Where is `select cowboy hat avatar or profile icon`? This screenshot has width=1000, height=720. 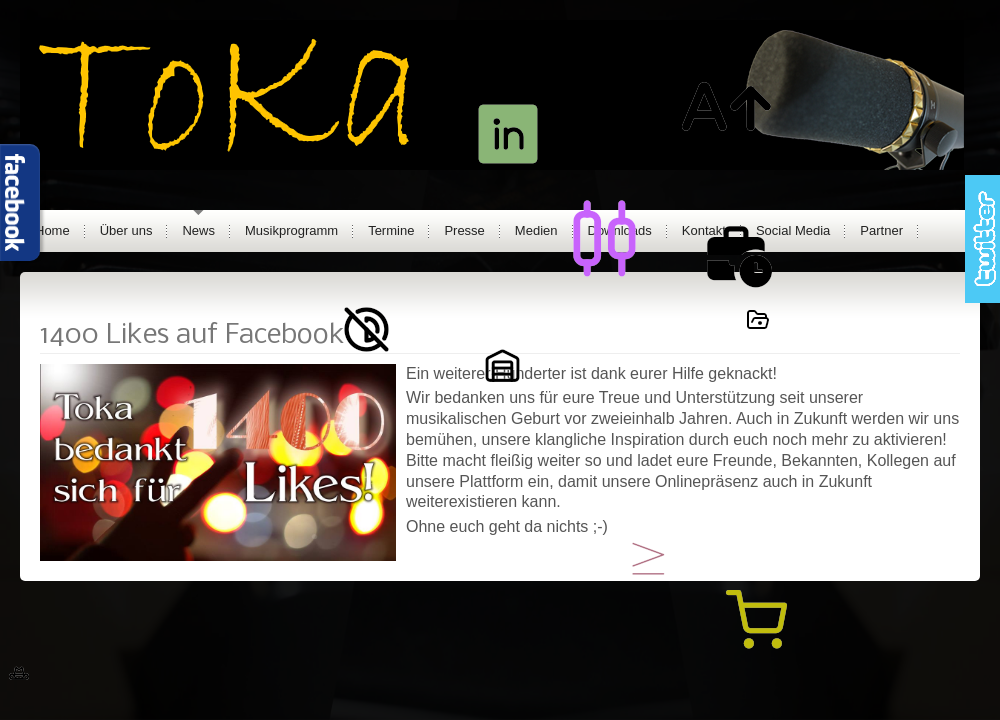 select cowboy hat avatar or profile icon is located at coordinates (19, 674).